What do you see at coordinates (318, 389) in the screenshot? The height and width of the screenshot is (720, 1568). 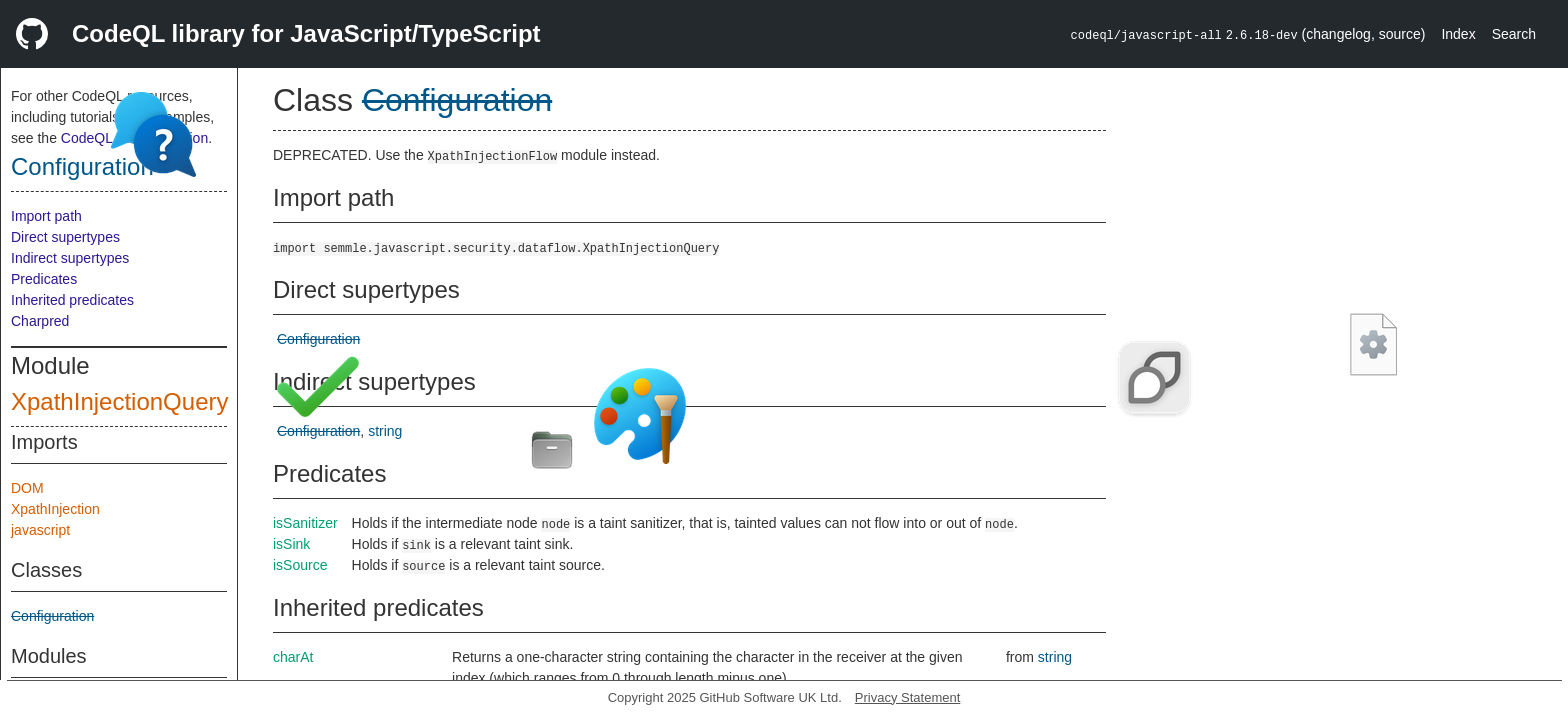 I see `indicates task or action completed successfully` at bounding box center [318, 389].